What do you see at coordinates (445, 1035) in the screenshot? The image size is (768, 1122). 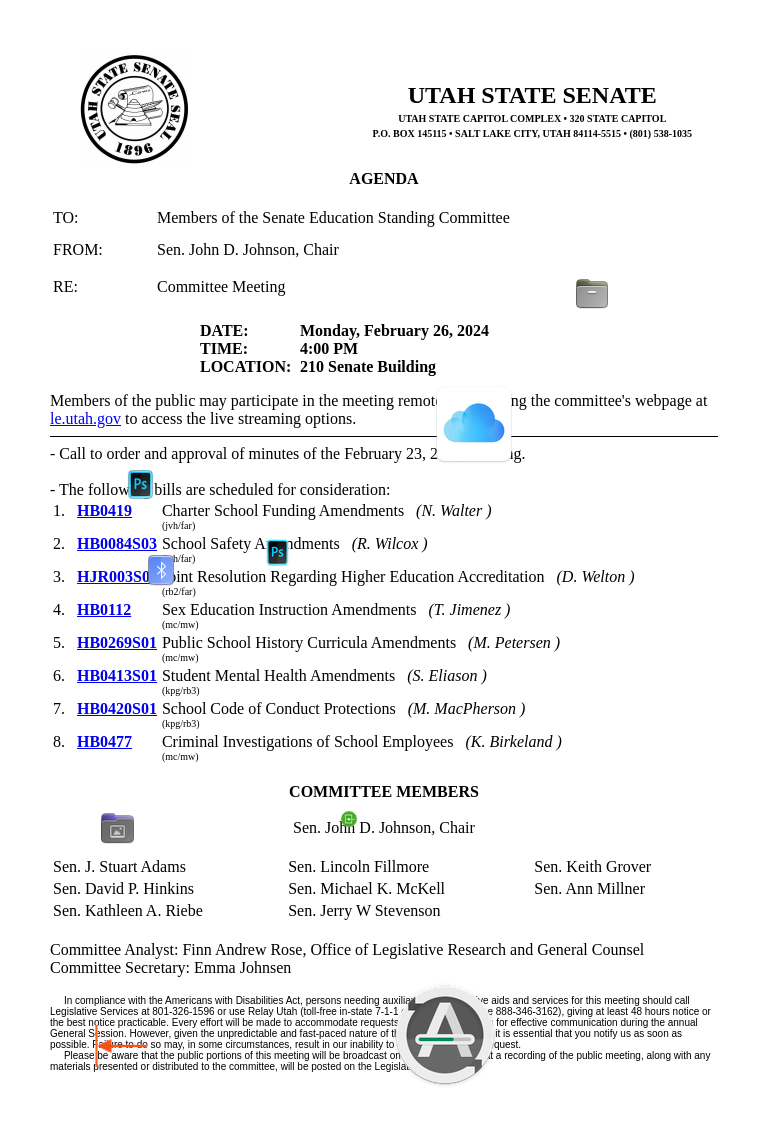 I see `open the software update manager` at bounding box center [445, 1035].